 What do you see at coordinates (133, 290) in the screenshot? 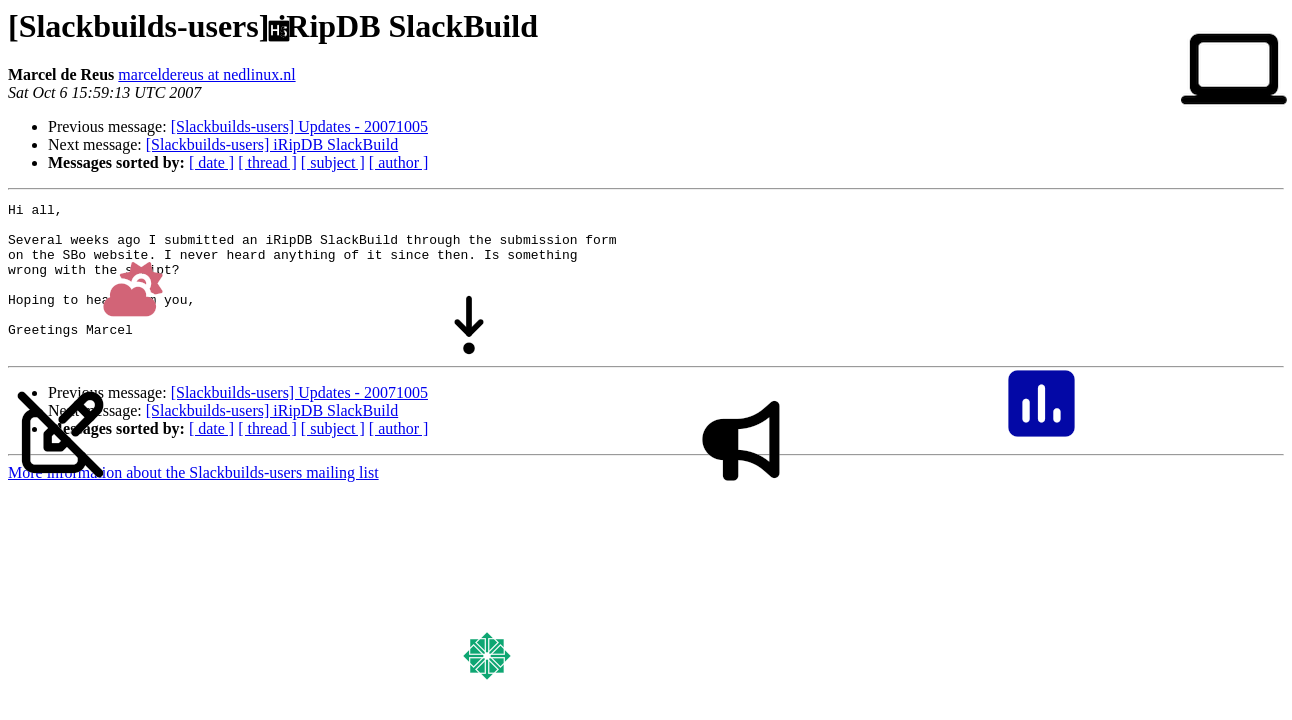
I see `view current weather conditions` at bounding box center [133, 290].